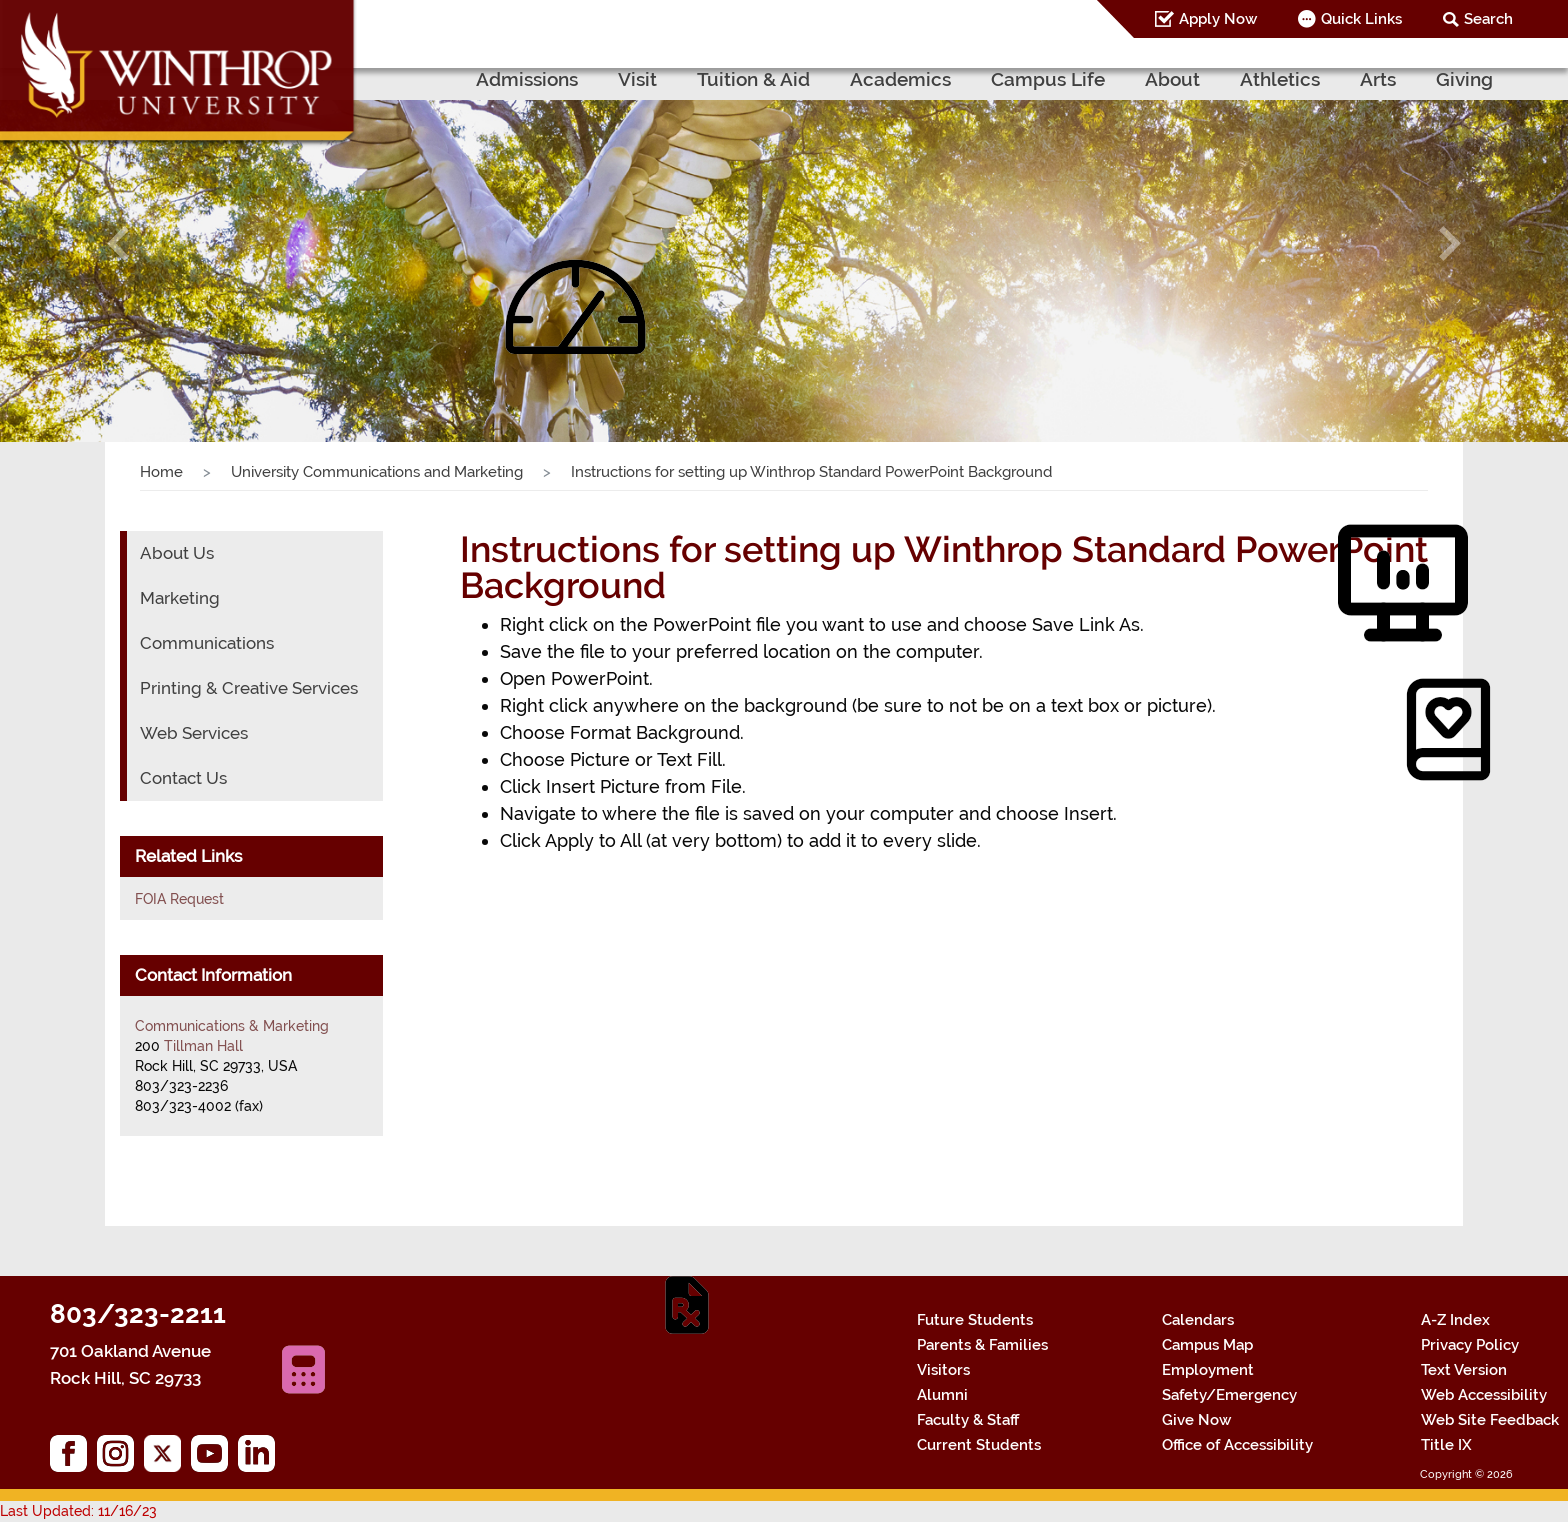 The image size is (1568, 1522). Describe the element at coordinates (1403, 583) in the screenshot. I see `view desktop analytics dashboard` at that location.